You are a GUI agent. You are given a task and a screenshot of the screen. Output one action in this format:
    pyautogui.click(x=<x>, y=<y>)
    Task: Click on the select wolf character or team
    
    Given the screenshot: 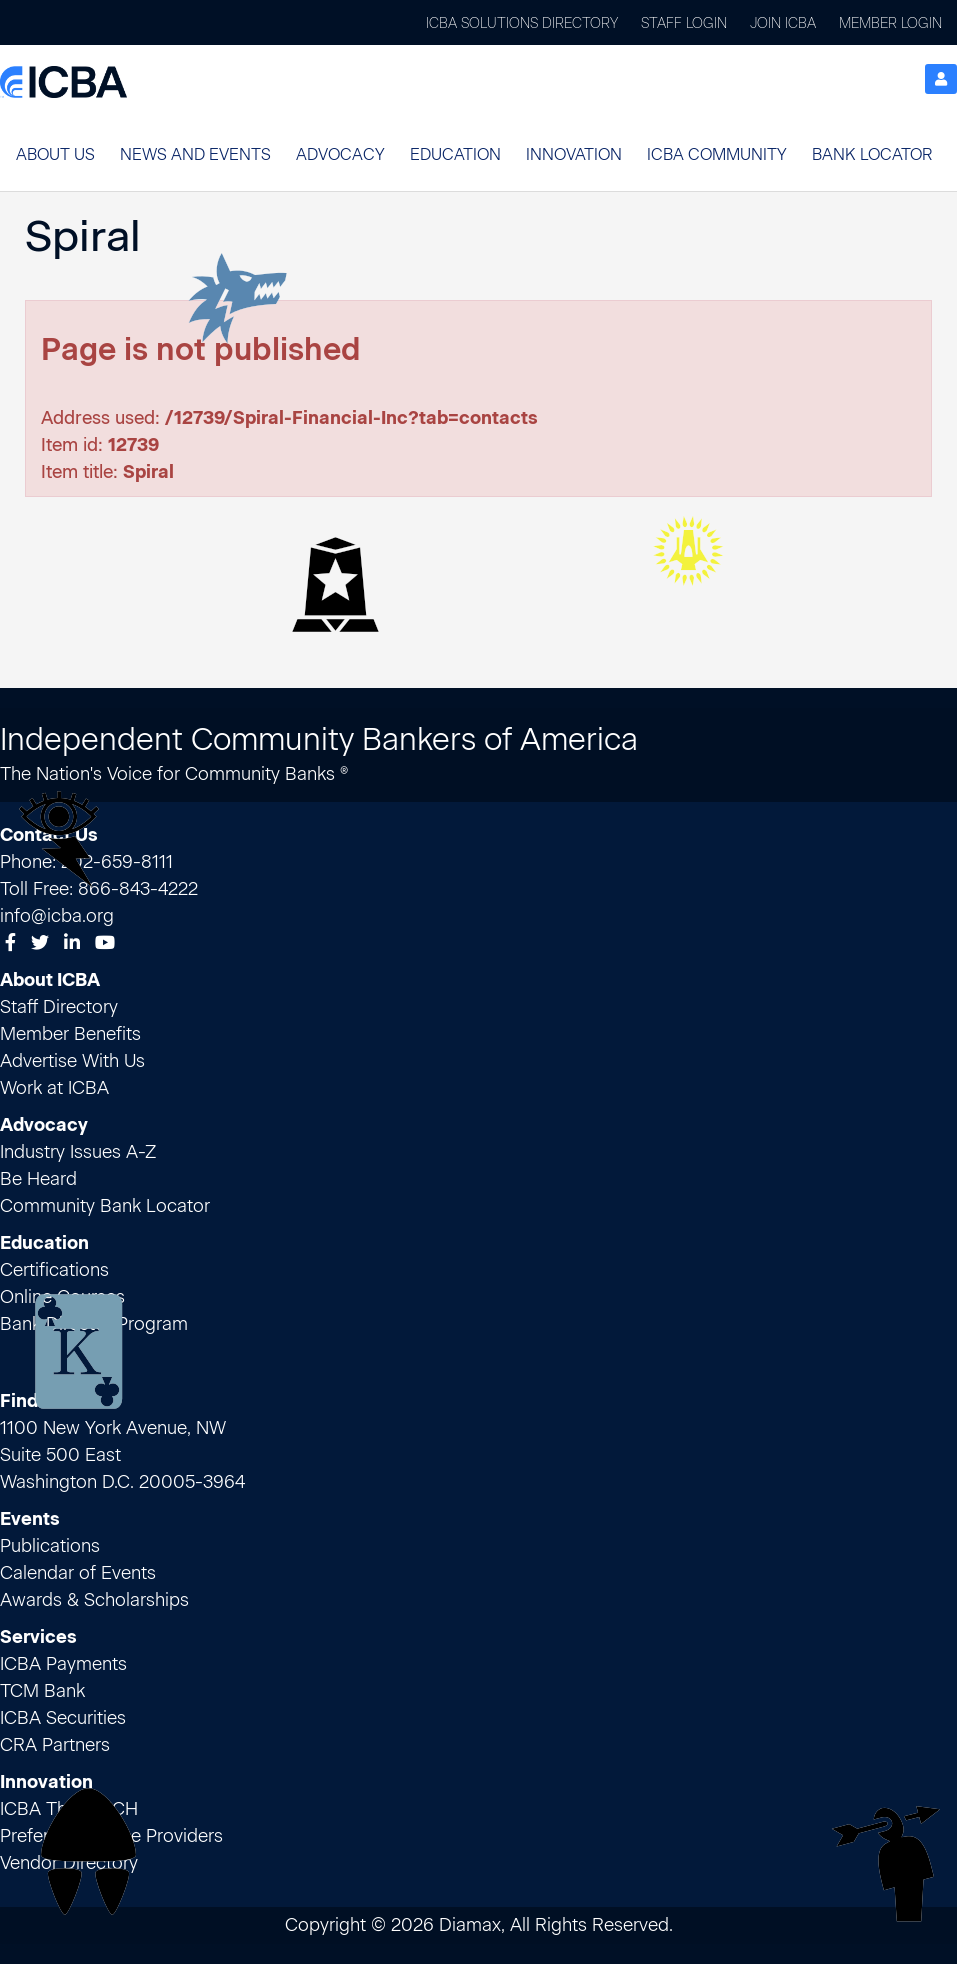 What is the action you would take?
    pyautogui.click(x=237, y=297)
    